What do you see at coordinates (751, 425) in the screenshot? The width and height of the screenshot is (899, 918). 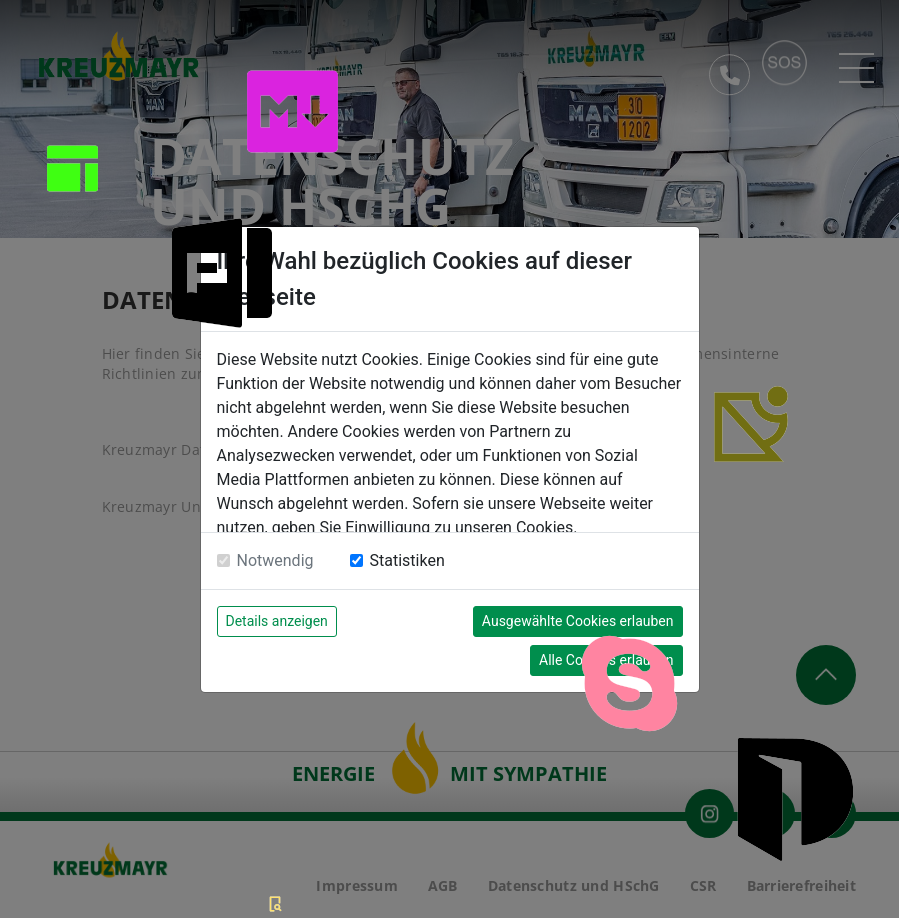 I see `remixicon logo` at bounding box center [751, 425].